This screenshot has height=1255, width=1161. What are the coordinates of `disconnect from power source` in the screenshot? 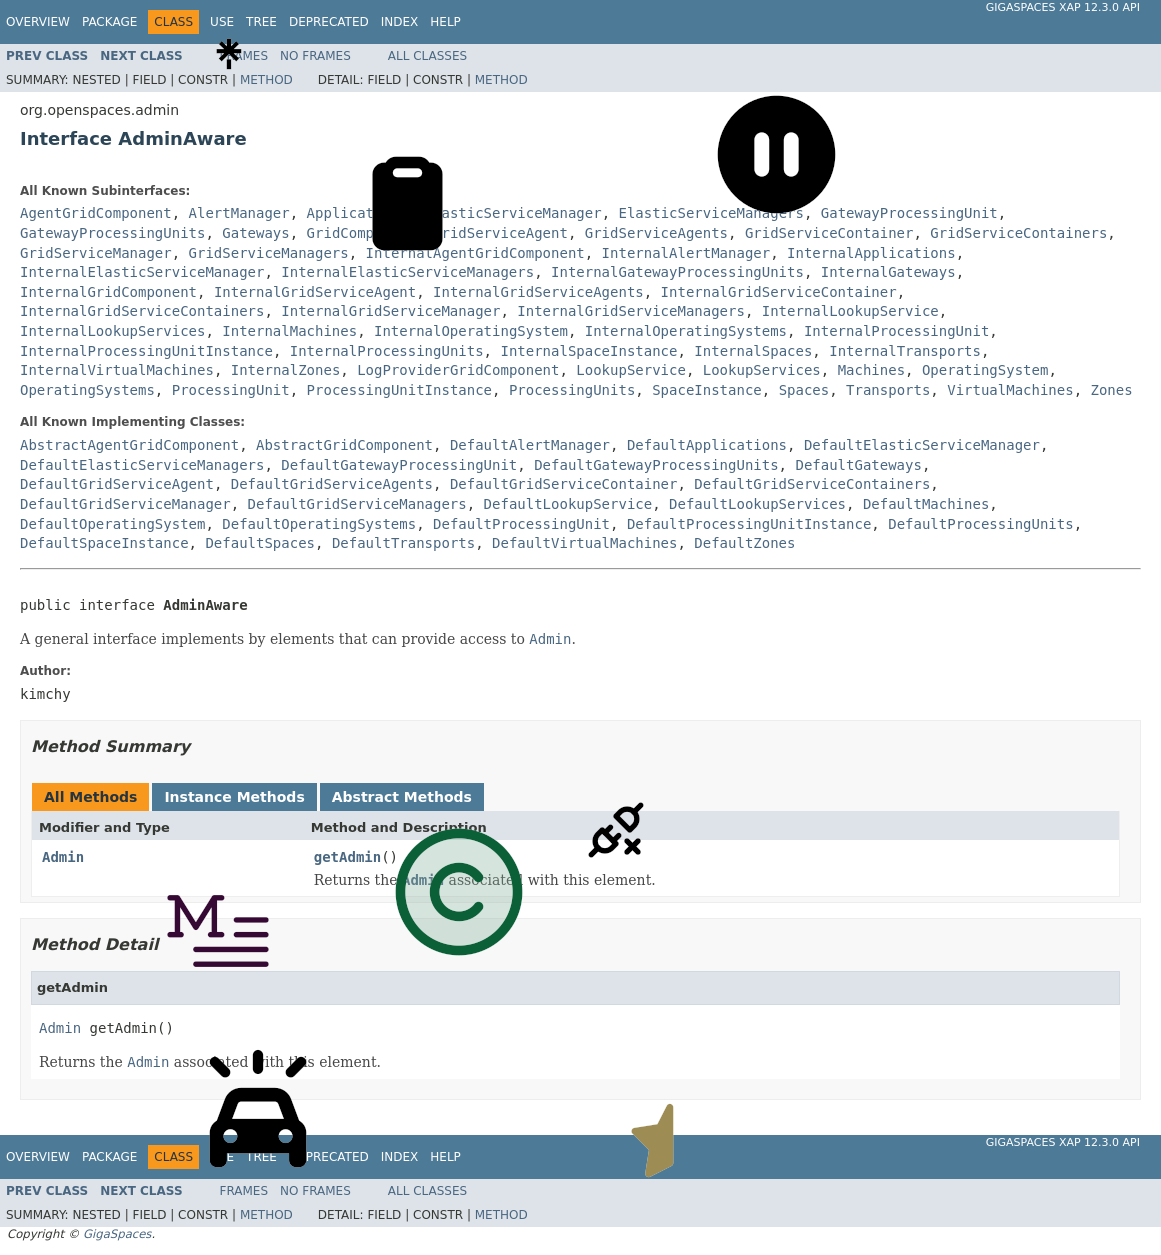 It's located at (616, 830).